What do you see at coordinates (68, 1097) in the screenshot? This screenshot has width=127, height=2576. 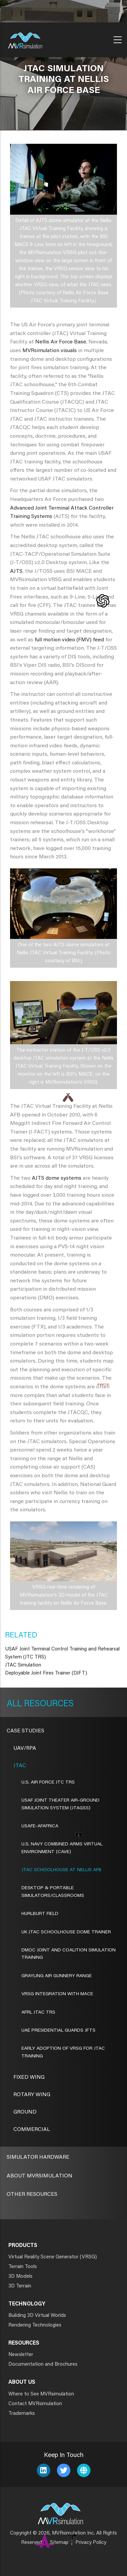 I see `open the Untappd app` at bounding box center [68, 1097].